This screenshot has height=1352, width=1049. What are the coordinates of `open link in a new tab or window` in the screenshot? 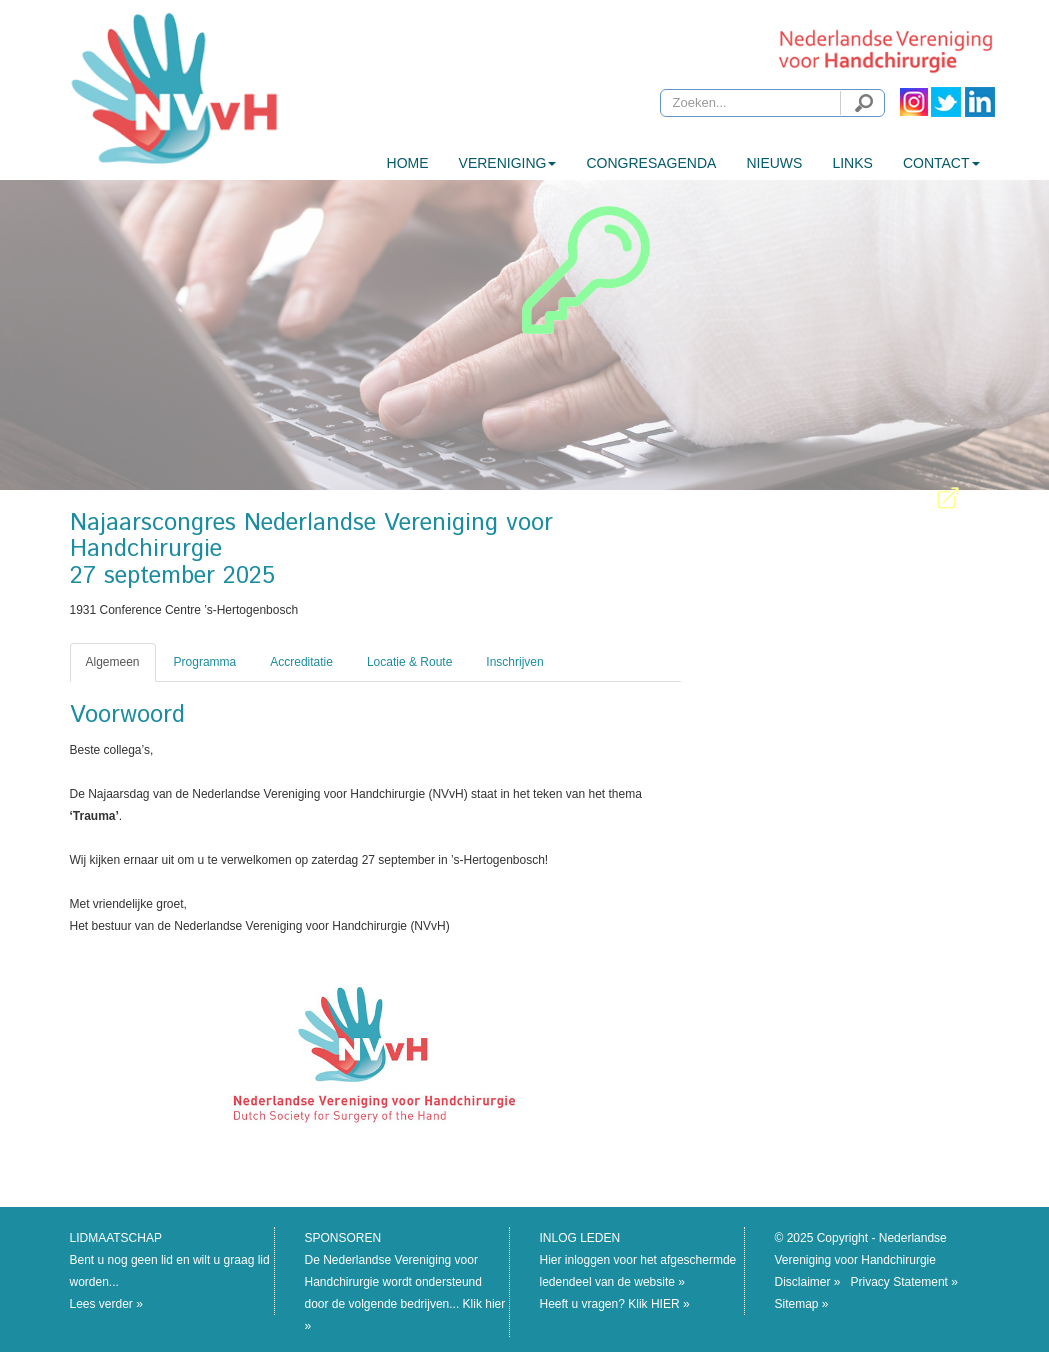 It's located at (948, 498).